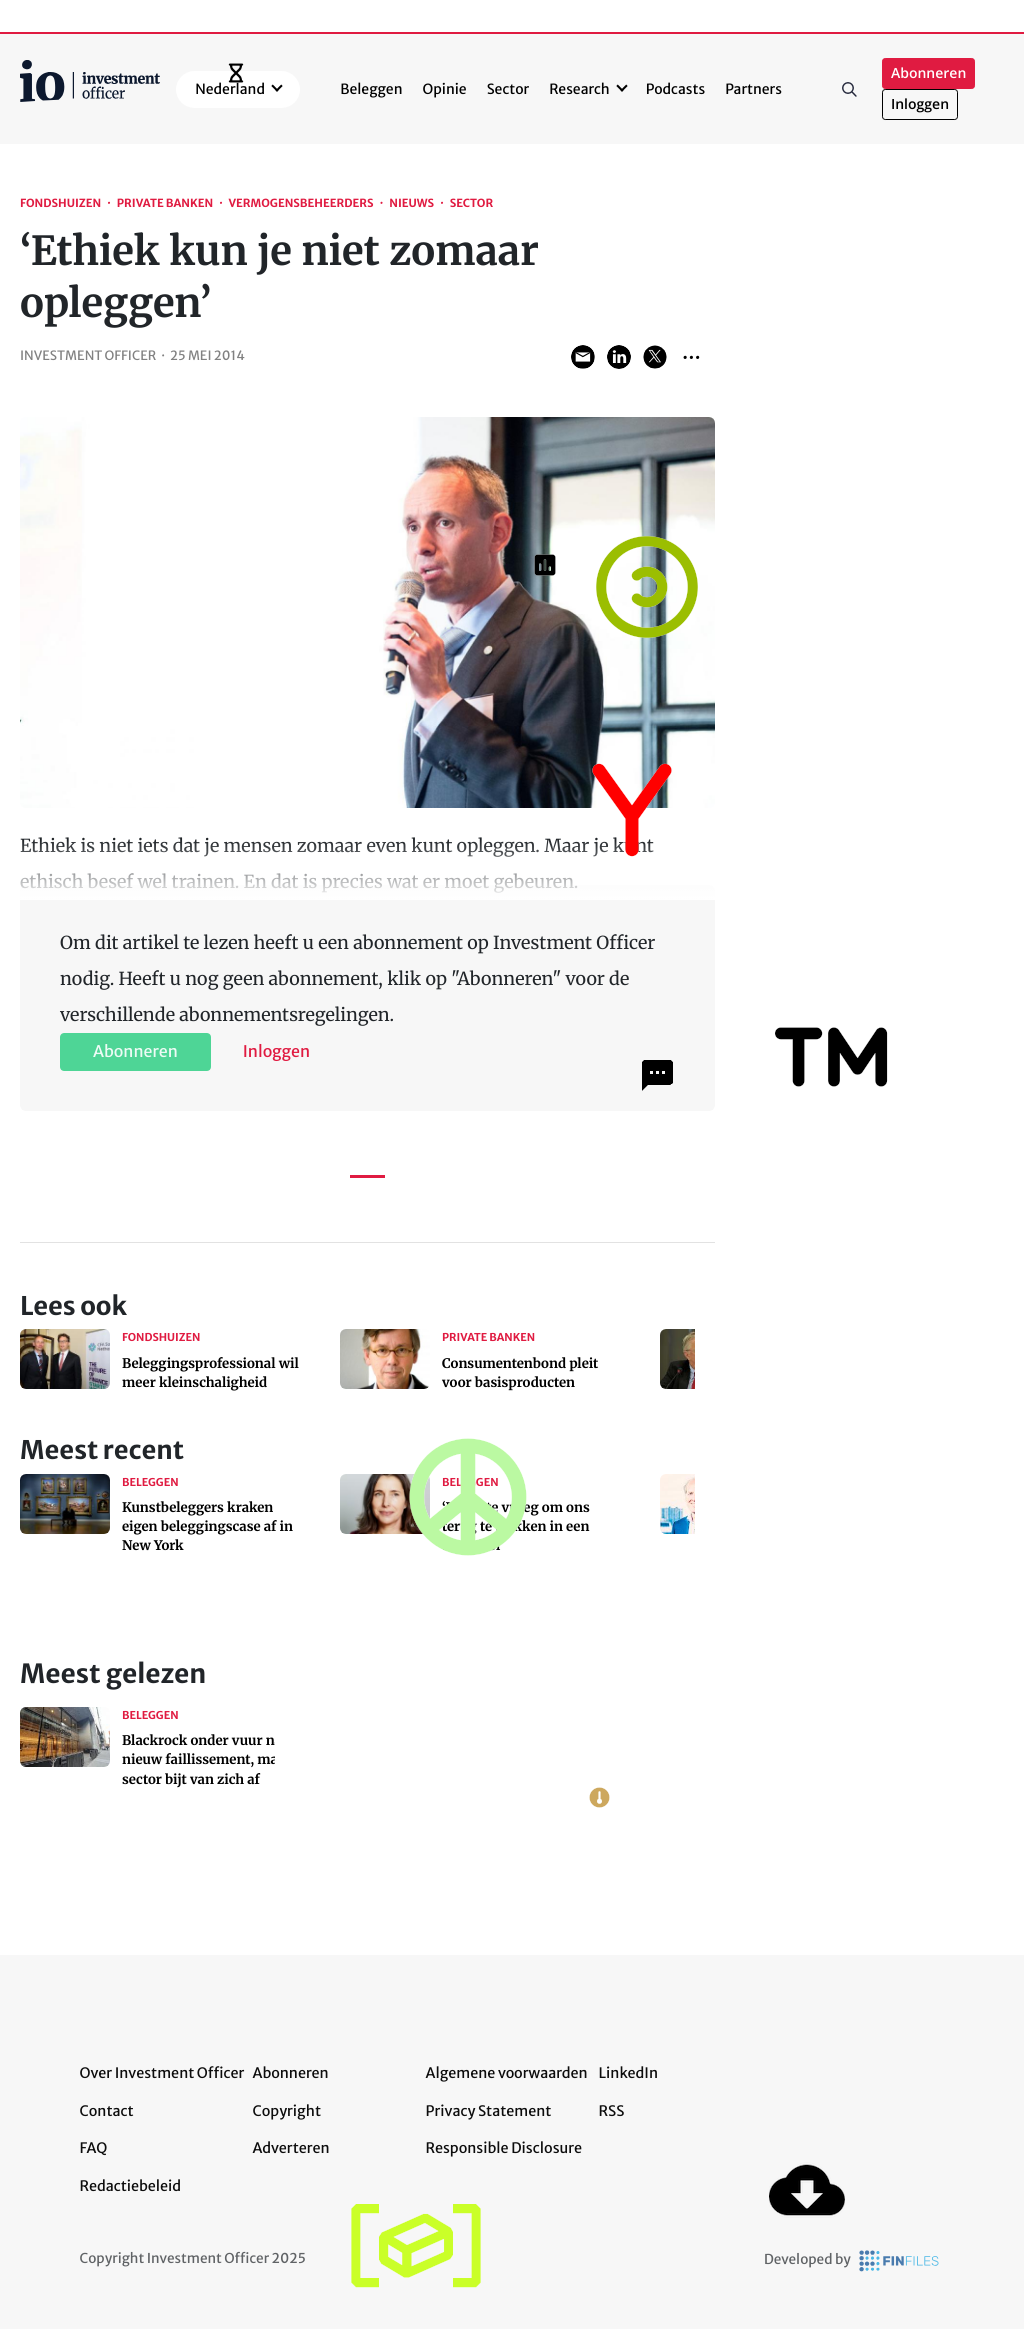 This screenshot has width=1024, height=2329. Describe the element at coordinates (807, 2190) in the screenshot. I see `download file from cloud storage` at that location.